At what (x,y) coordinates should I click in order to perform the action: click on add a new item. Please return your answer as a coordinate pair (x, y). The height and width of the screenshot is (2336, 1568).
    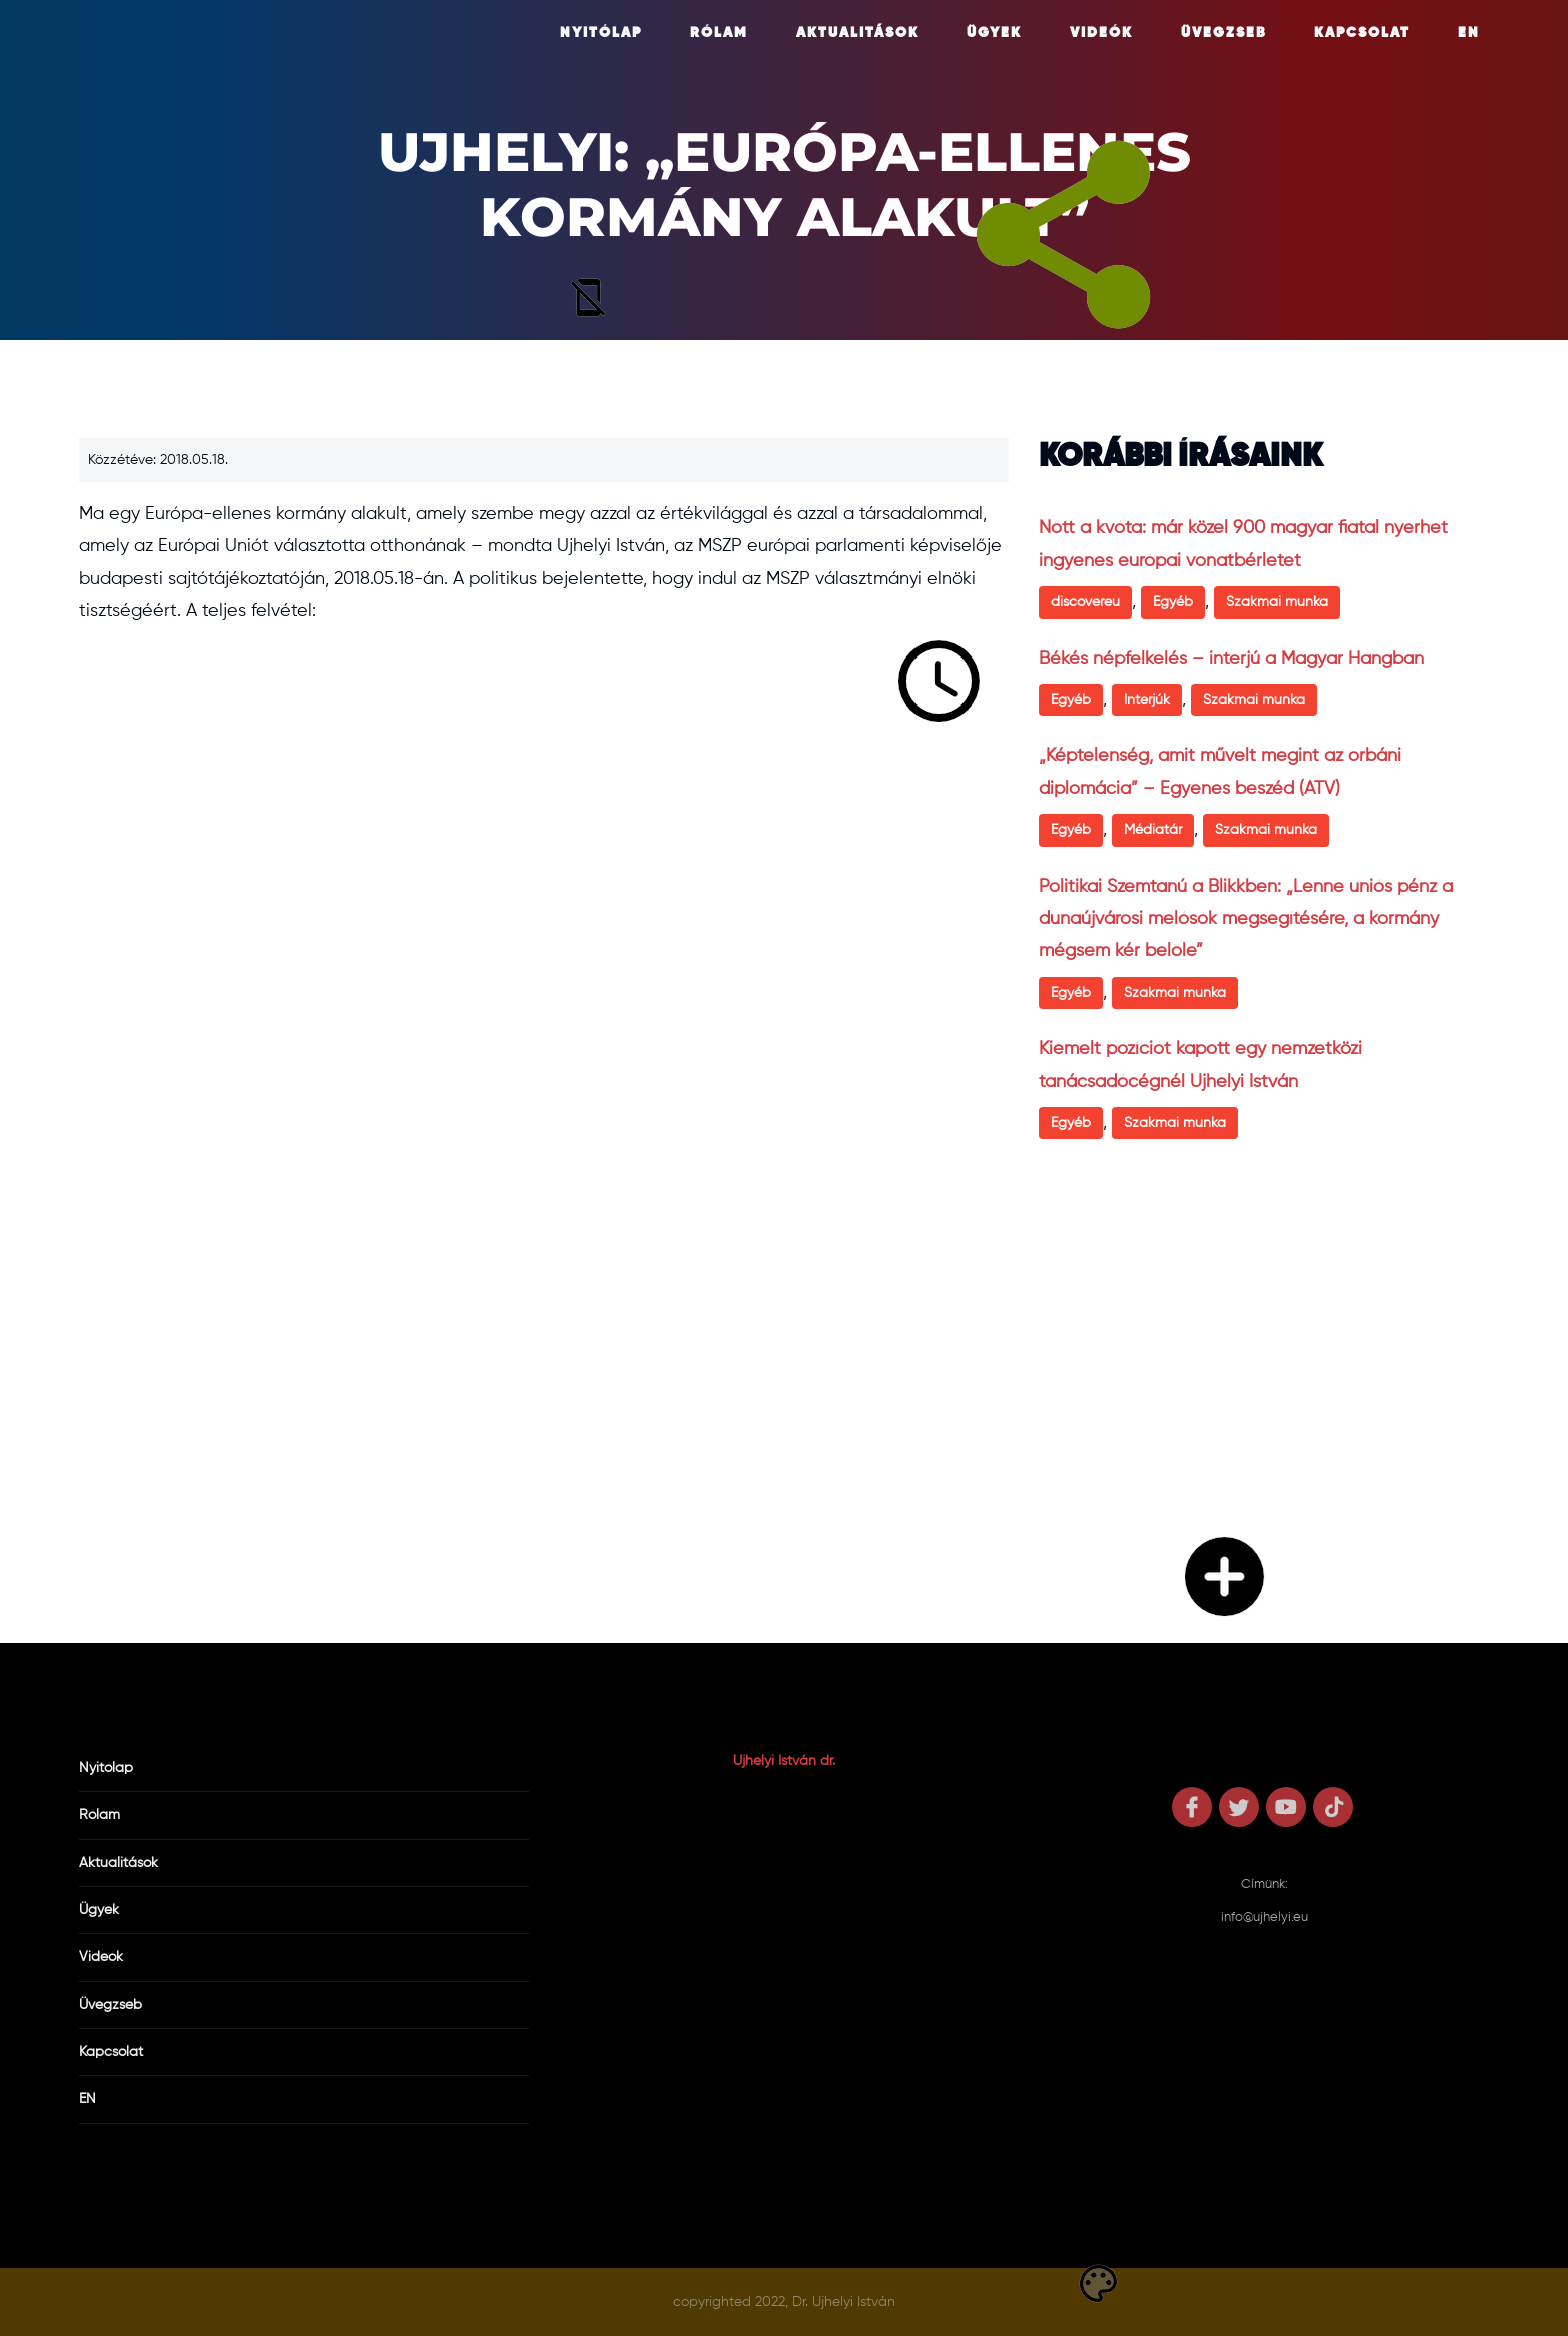
    Looking at the image, I should click on (1224, 1576).